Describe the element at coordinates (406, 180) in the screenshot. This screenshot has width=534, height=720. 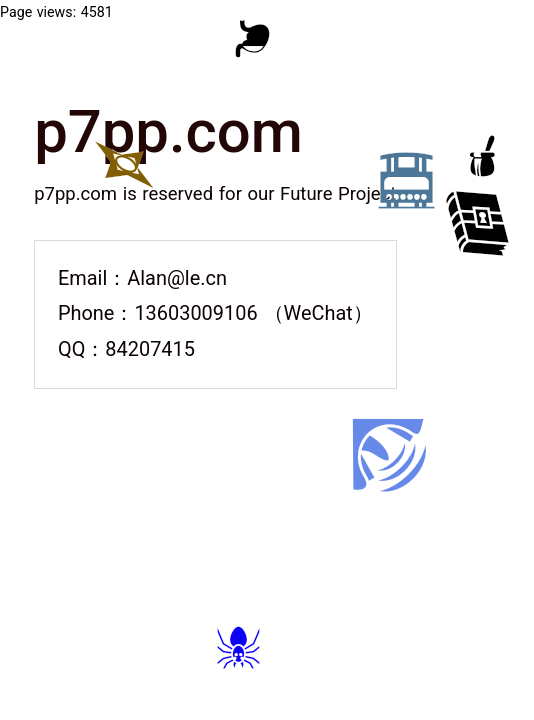
I see `access public transit or tram services` at that location.